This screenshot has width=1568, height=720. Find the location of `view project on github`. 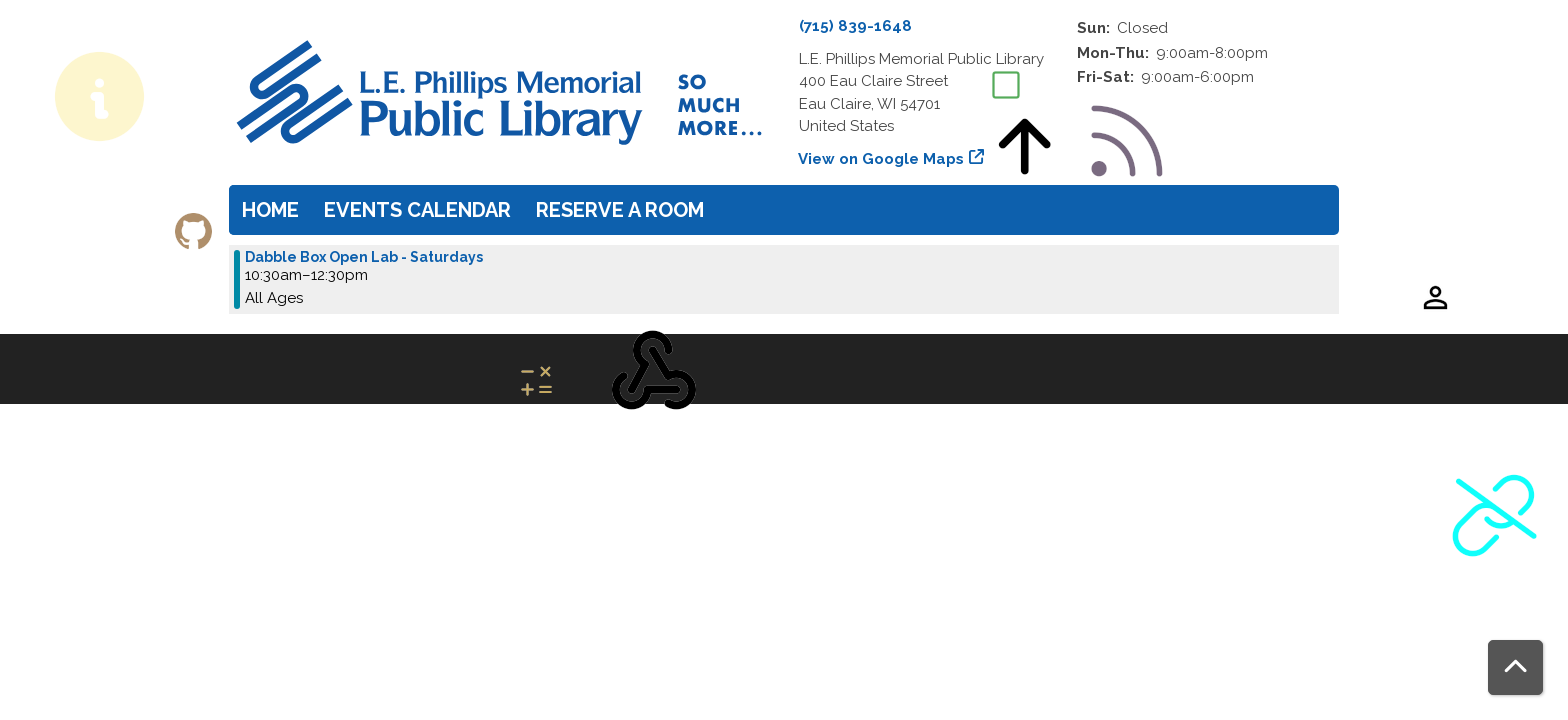

view project on github is located at coordinates (193, 231).